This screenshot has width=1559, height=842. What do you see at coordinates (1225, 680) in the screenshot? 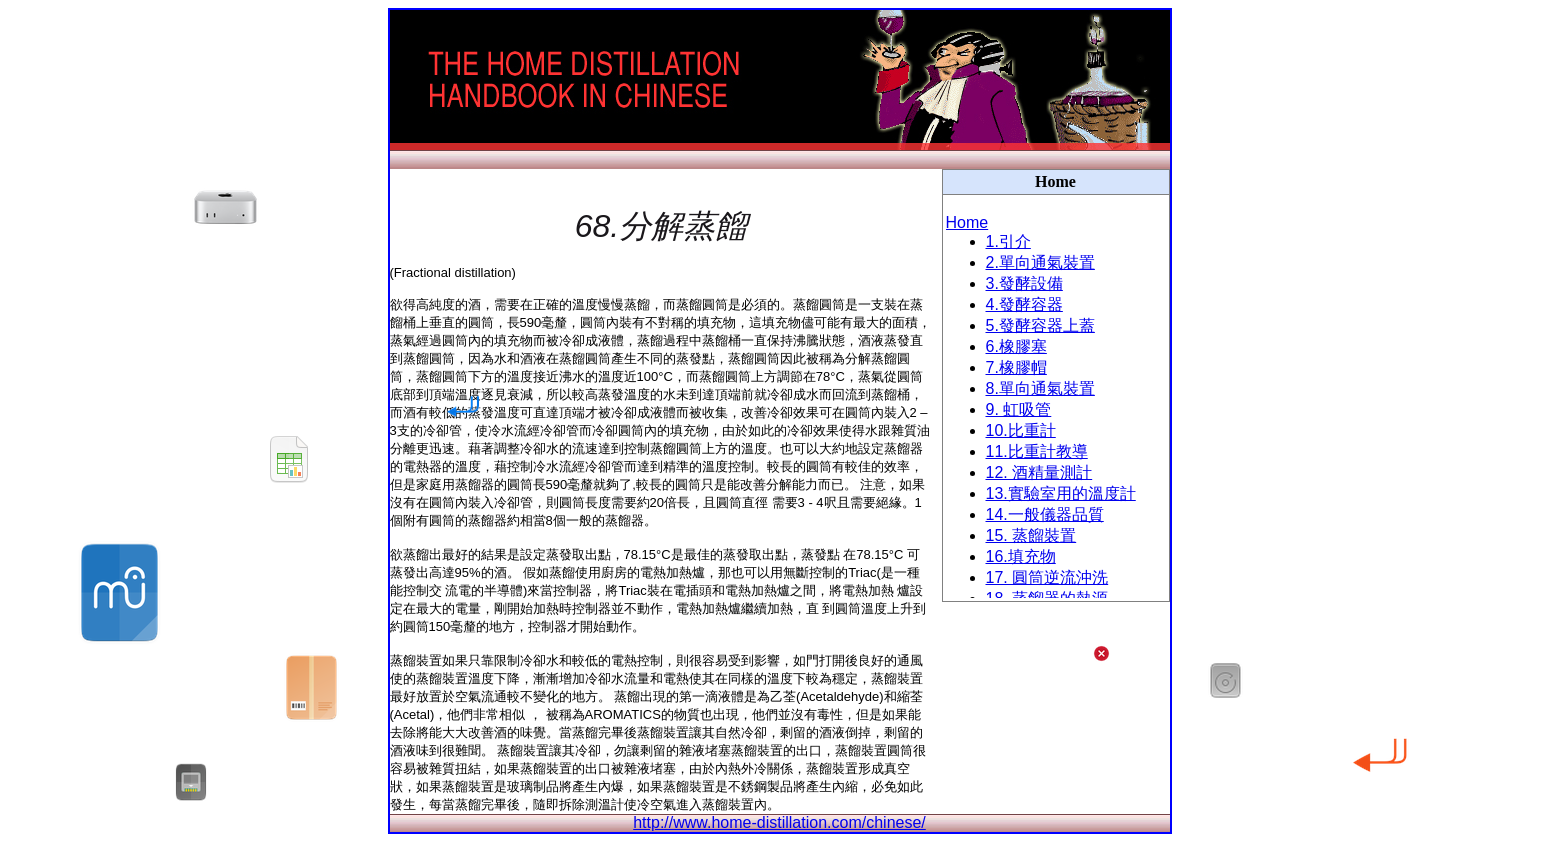
I see `access hard drive storage` at bounding box center [1225, 680].